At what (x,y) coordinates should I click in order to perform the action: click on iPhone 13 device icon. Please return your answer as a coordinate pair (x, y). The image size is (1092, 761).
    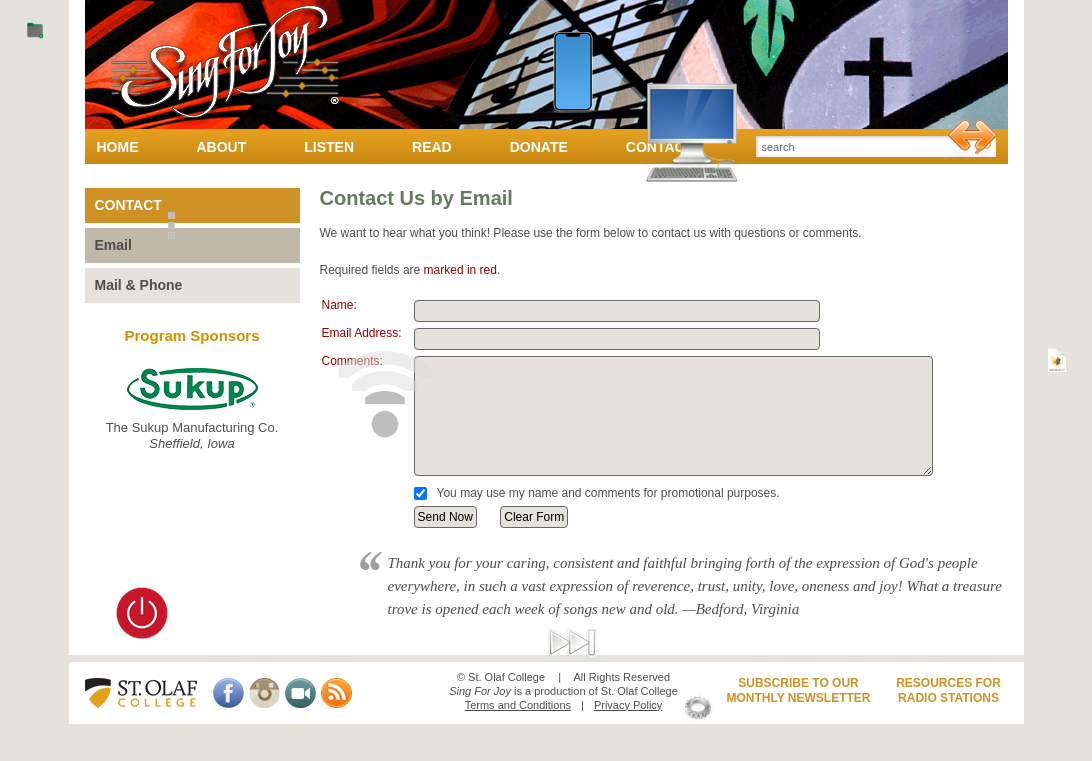
    Looking at the image, I should click on (573, 73).